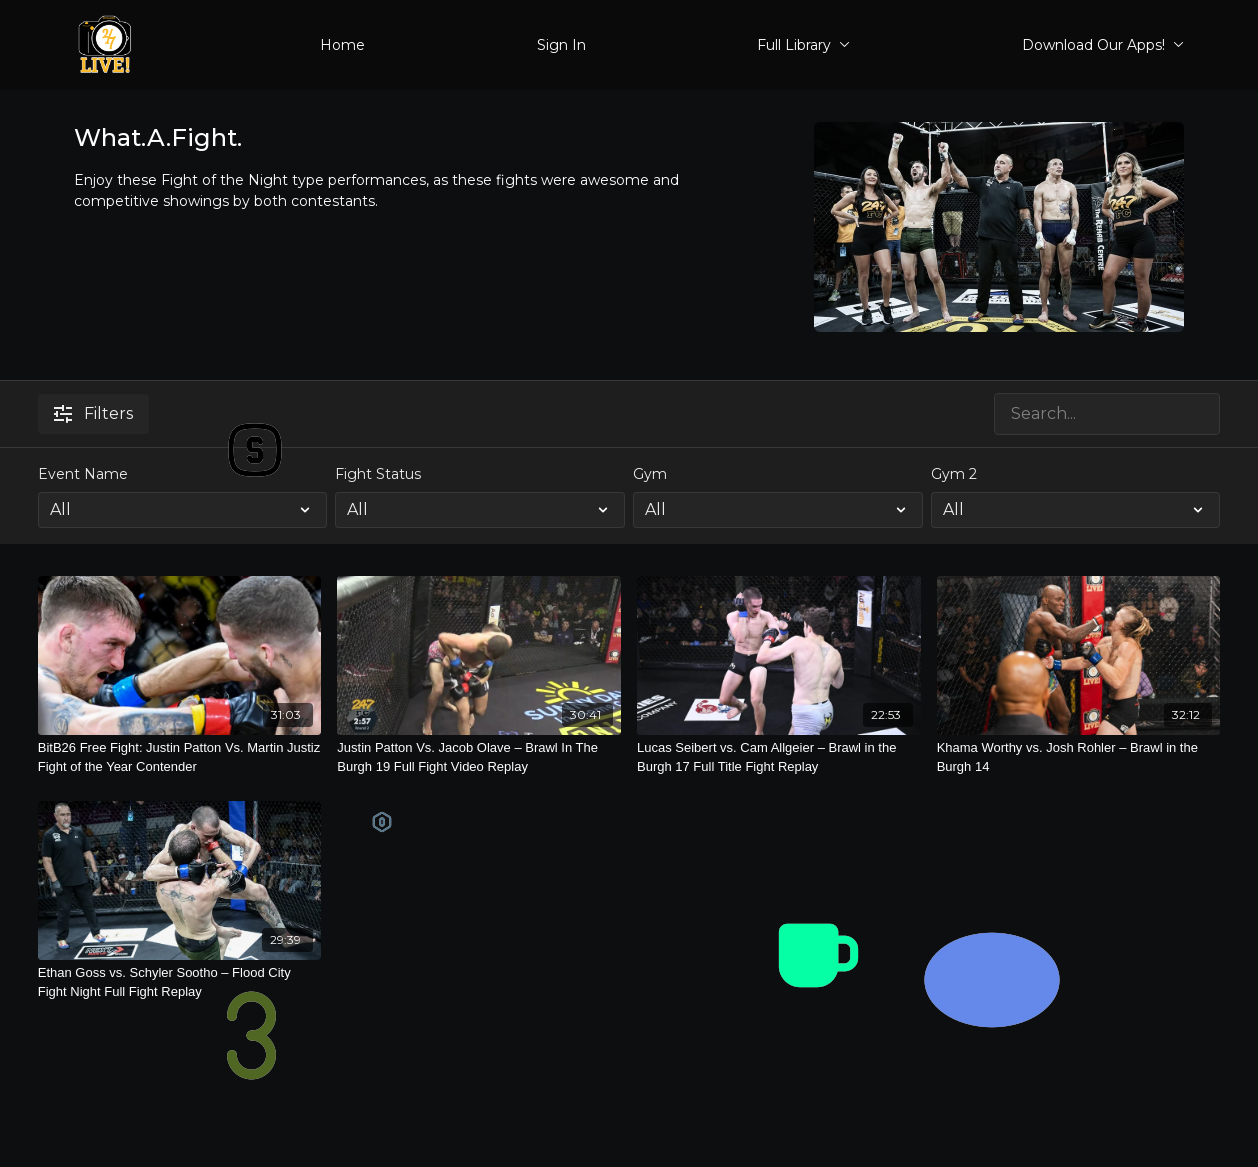 Image resolution: width=1258 pixels, height=1167 pixels. Describe the element at coordinates (382, 822) in the screenshot. I see `indicates zero items or empty count` at that location.